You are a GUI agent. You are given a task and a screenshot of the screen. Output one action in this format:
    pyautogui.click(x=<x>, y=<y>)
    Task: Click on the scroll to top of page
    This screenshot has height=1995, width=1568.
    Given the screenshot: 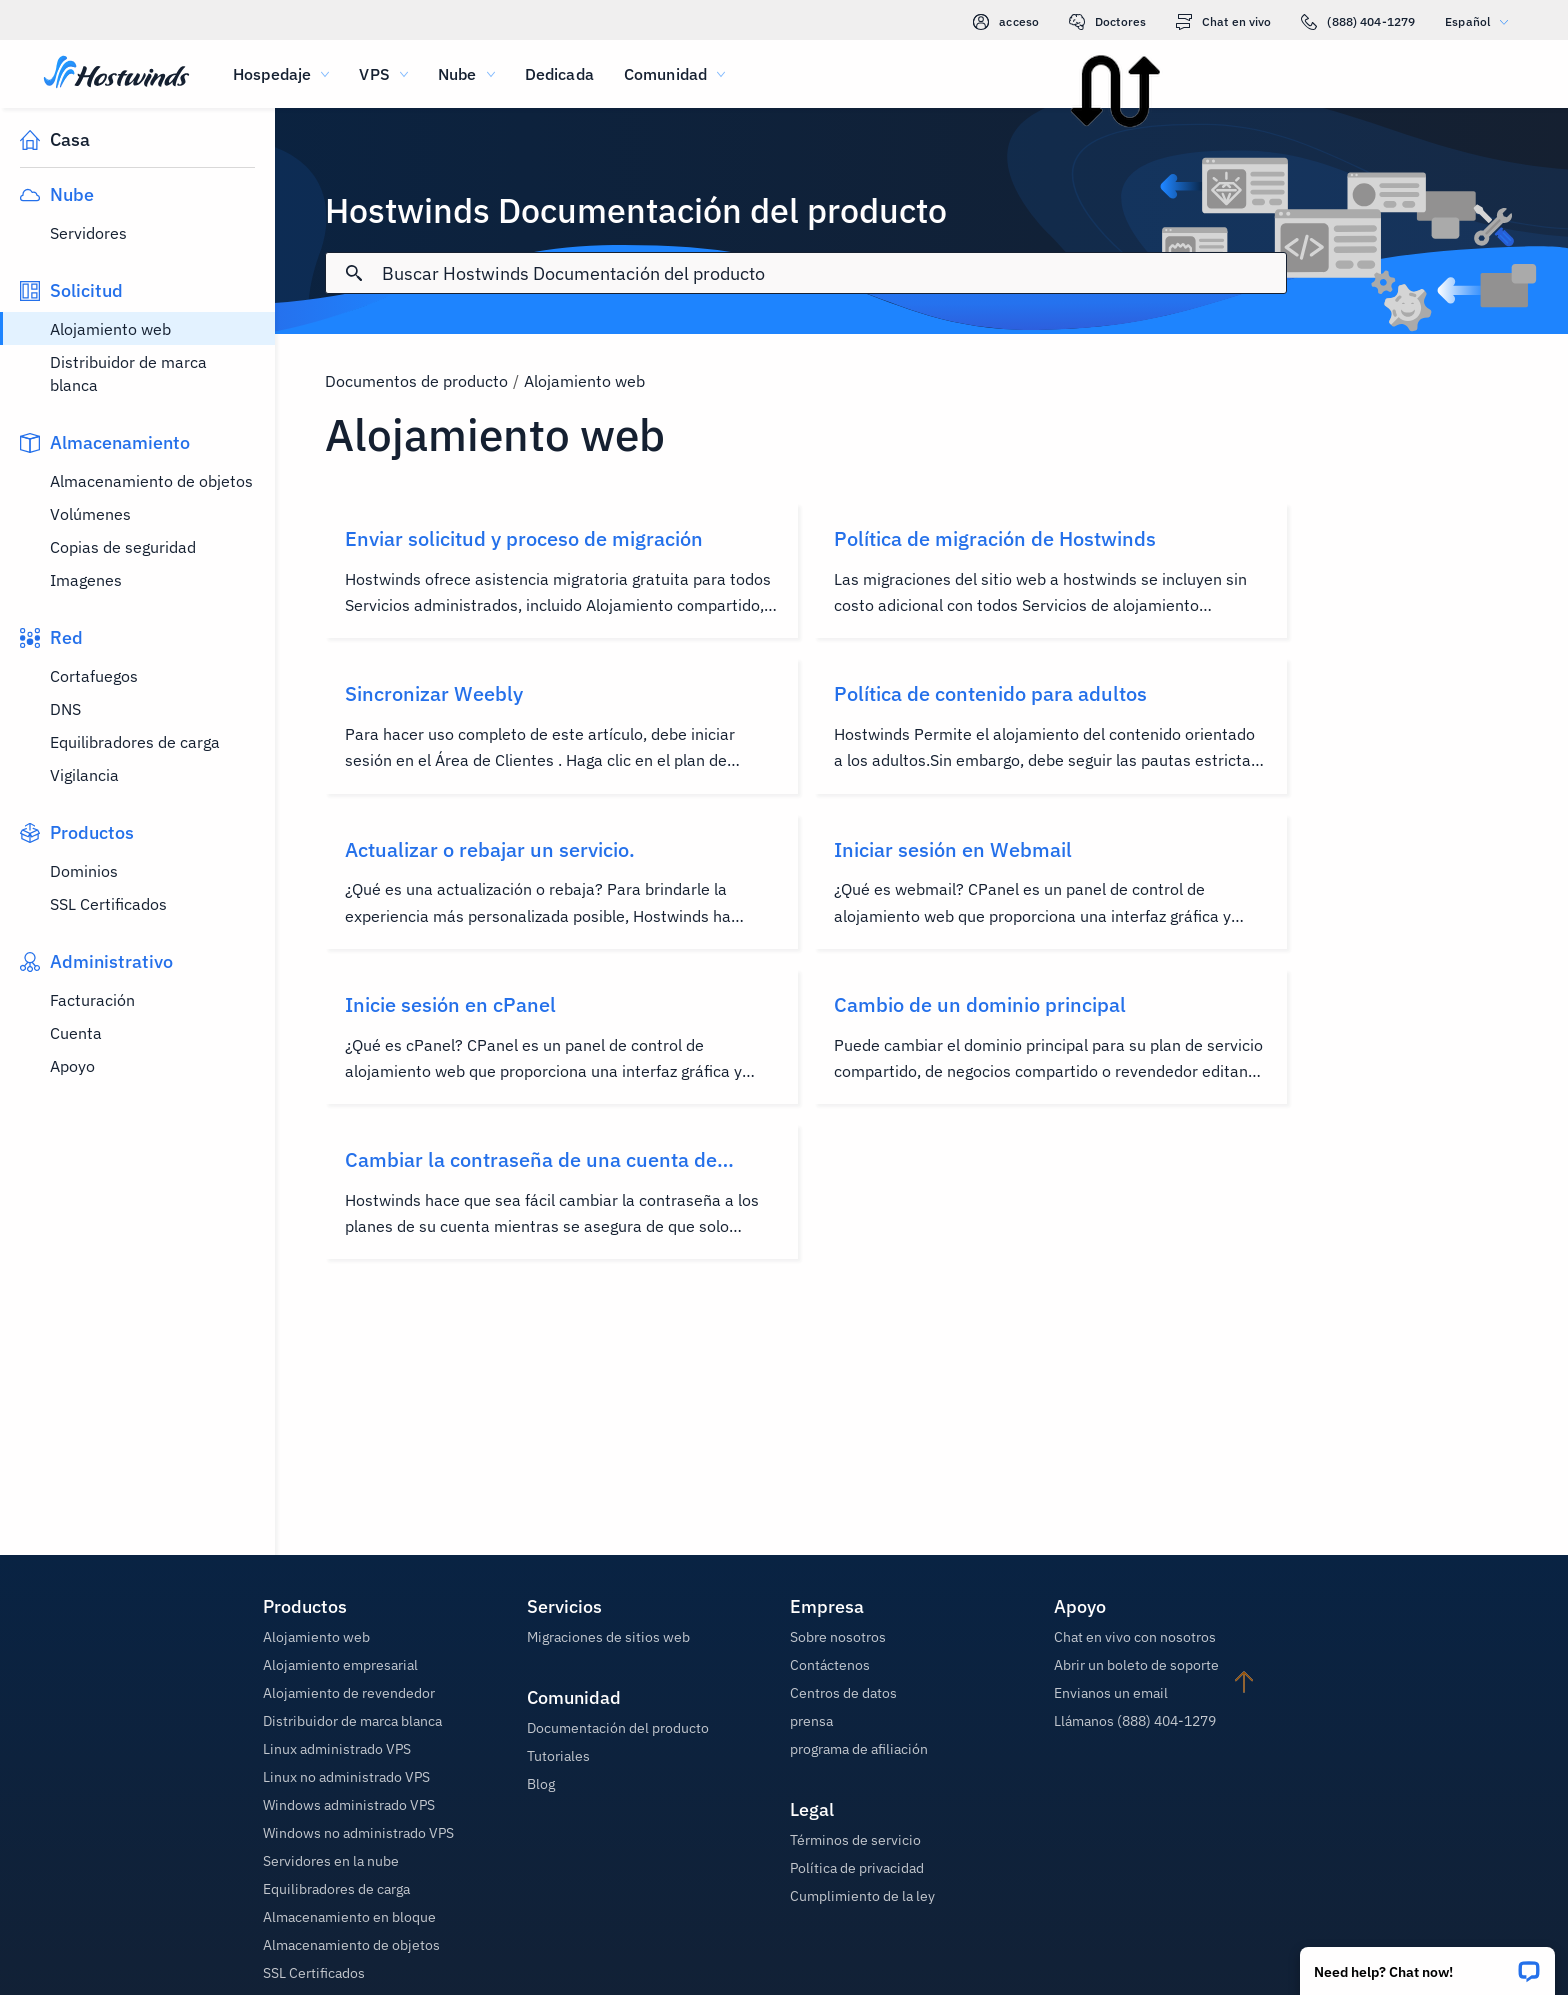 What is the action you would take?
    pyautogui.click(x=1244, y=1682)
    